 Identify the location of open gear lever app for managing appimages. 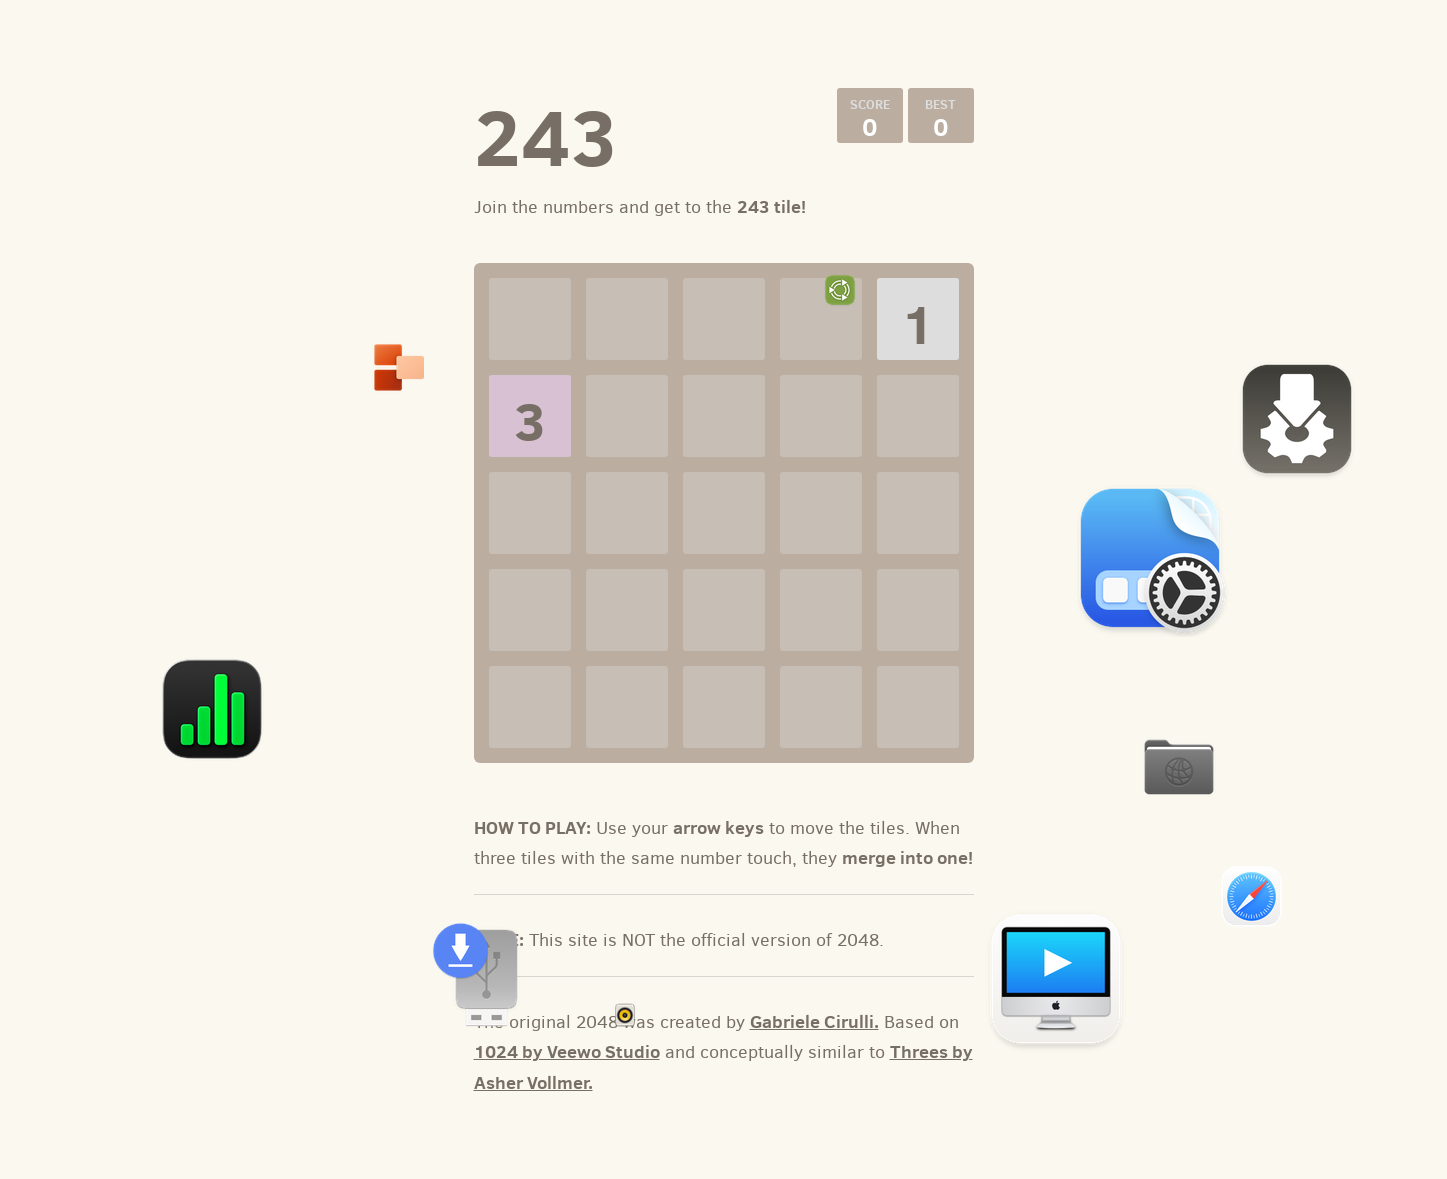
(1297, 419).